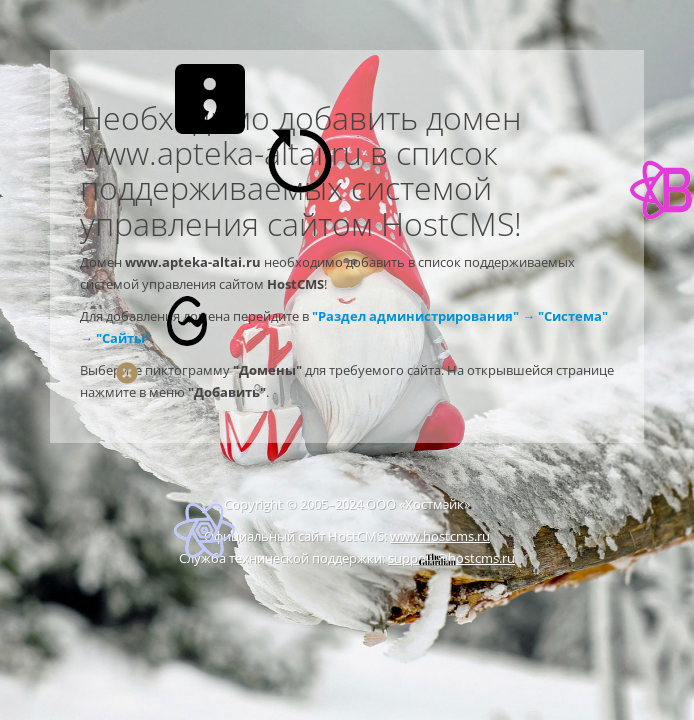 The height and width of the screenshot is (720, 694). What do you see at coordinates (187, 321) in the screenshot?
I see `open wegame gaming platform` at bounding box center [187, 321].